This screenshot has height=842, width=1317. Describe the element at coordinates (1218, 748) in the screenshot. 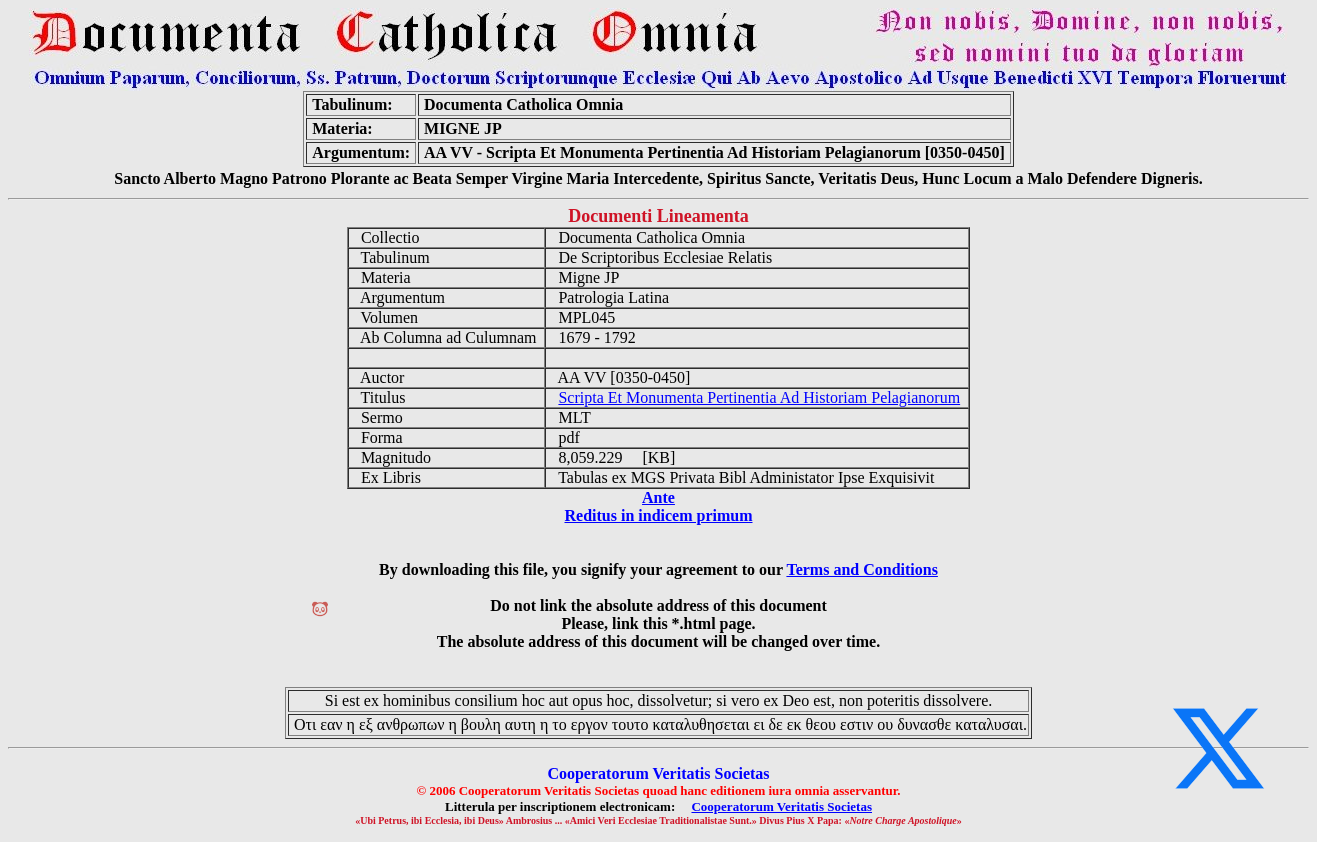

I see `share to X (formerly Twitter)` at that location.